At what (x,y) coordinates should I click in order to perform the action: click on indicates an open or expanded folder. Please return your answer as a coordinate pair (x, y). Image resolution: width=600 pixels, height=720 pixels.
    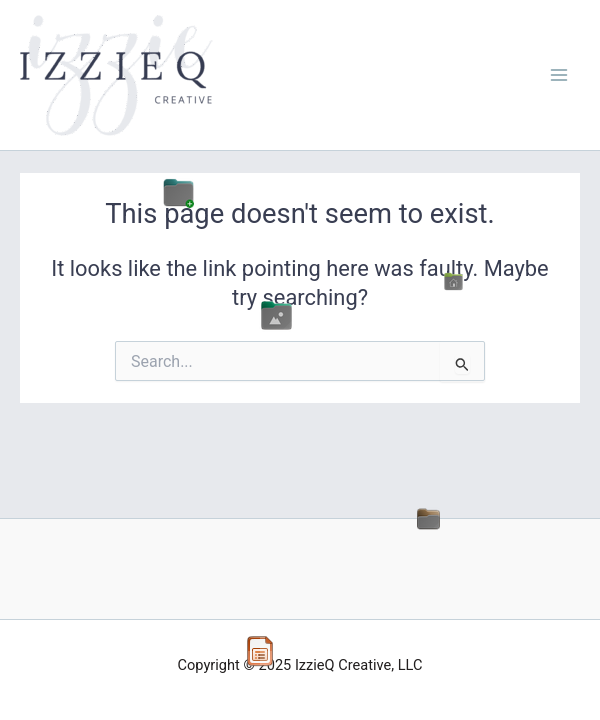
    Looking at the image, I should click on (428, 518).